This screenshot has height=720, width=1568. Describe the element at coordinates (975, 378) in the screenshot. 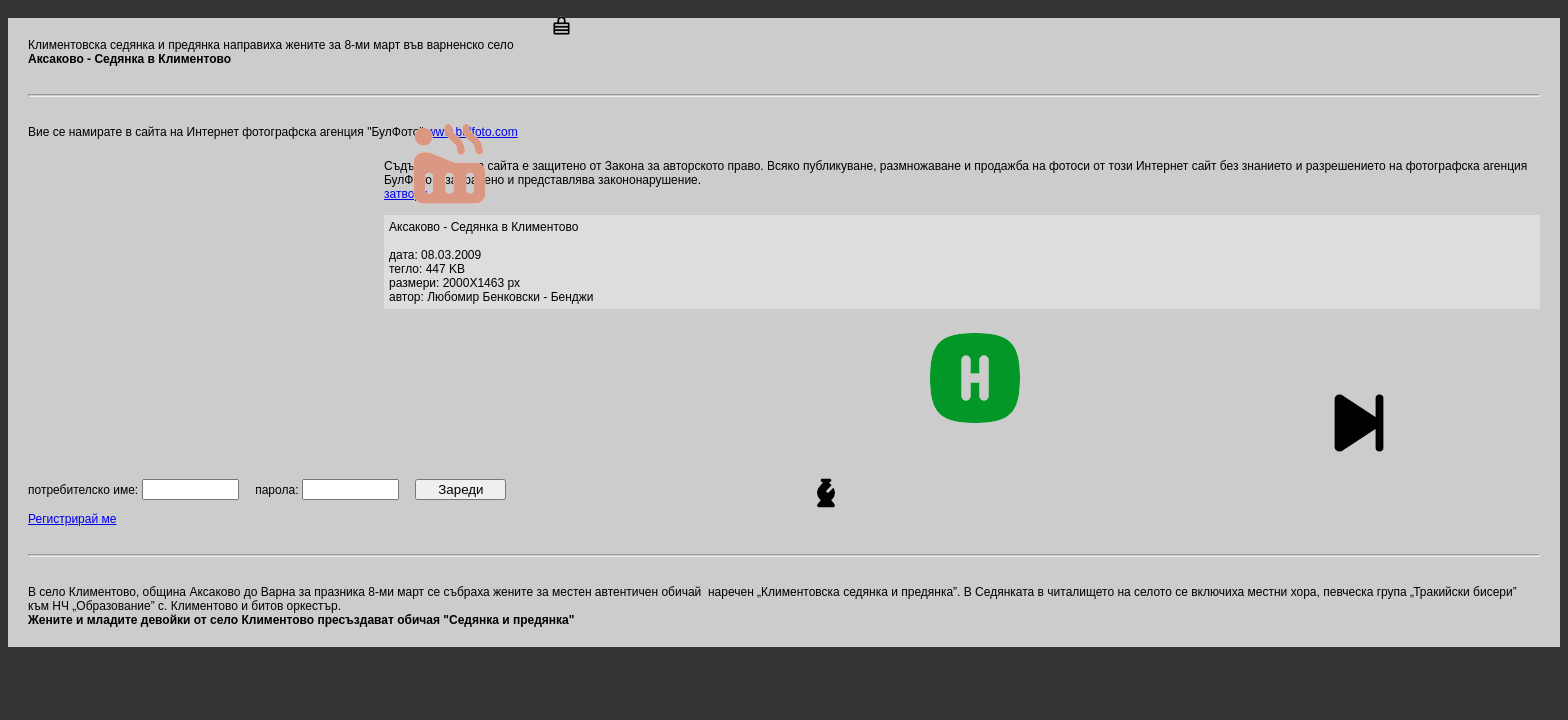

I see `access help or support section` at that location.